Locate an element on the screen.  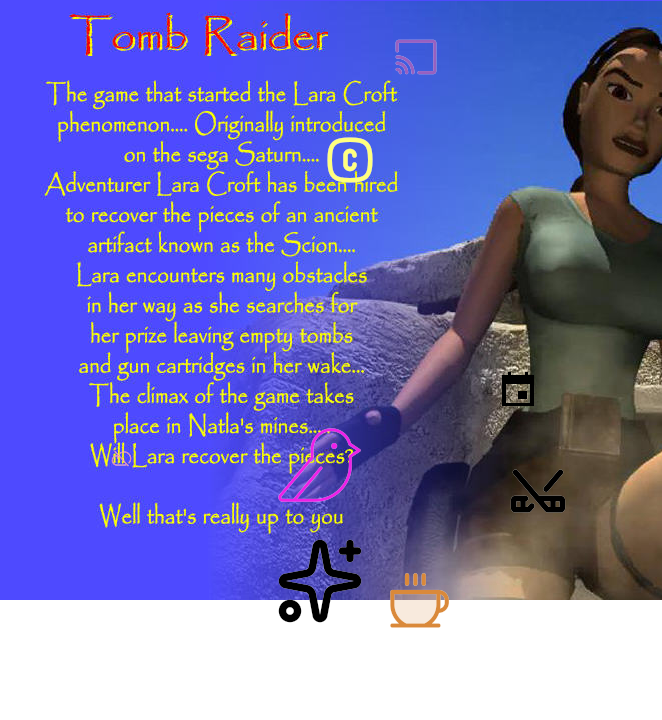
access AI-powered or smart features is located at coordinates (320, 581).